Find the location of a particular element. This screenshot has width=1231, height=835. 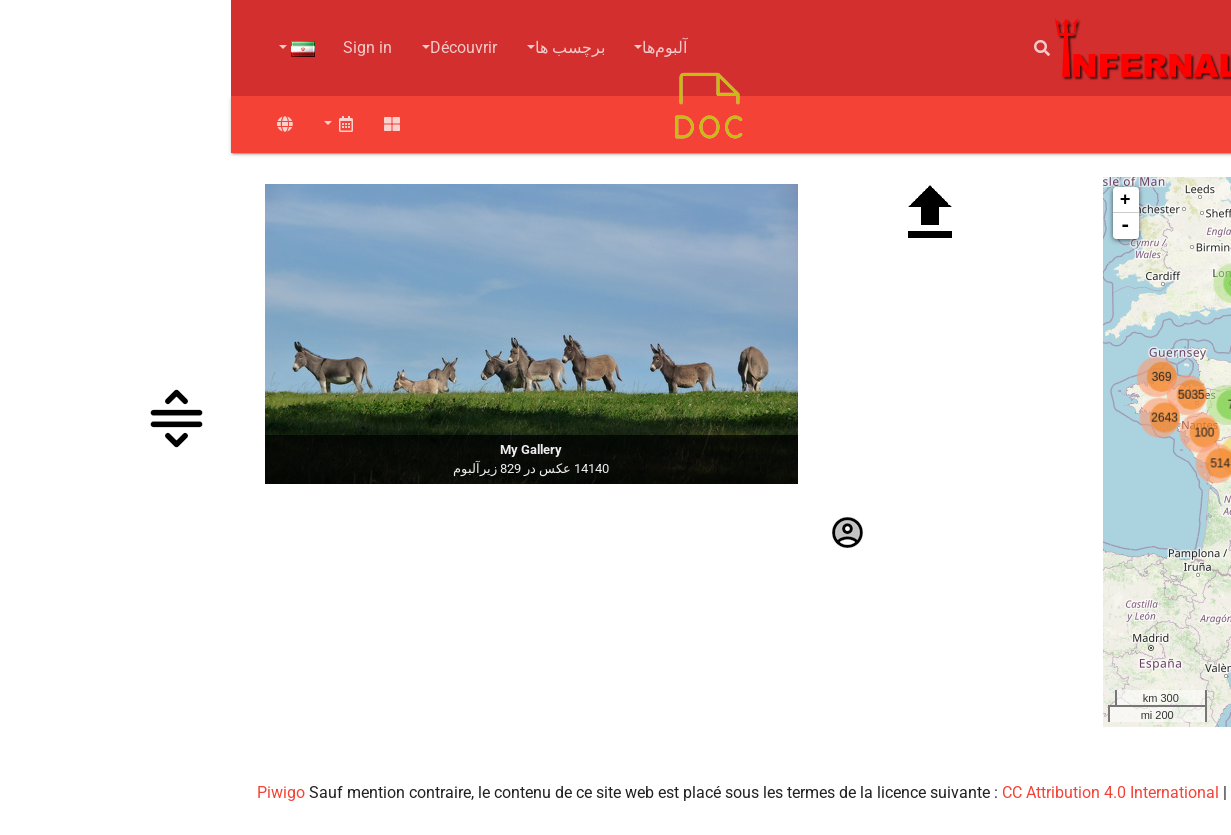

access your account or profile settings is located at coordinates (847, 532).